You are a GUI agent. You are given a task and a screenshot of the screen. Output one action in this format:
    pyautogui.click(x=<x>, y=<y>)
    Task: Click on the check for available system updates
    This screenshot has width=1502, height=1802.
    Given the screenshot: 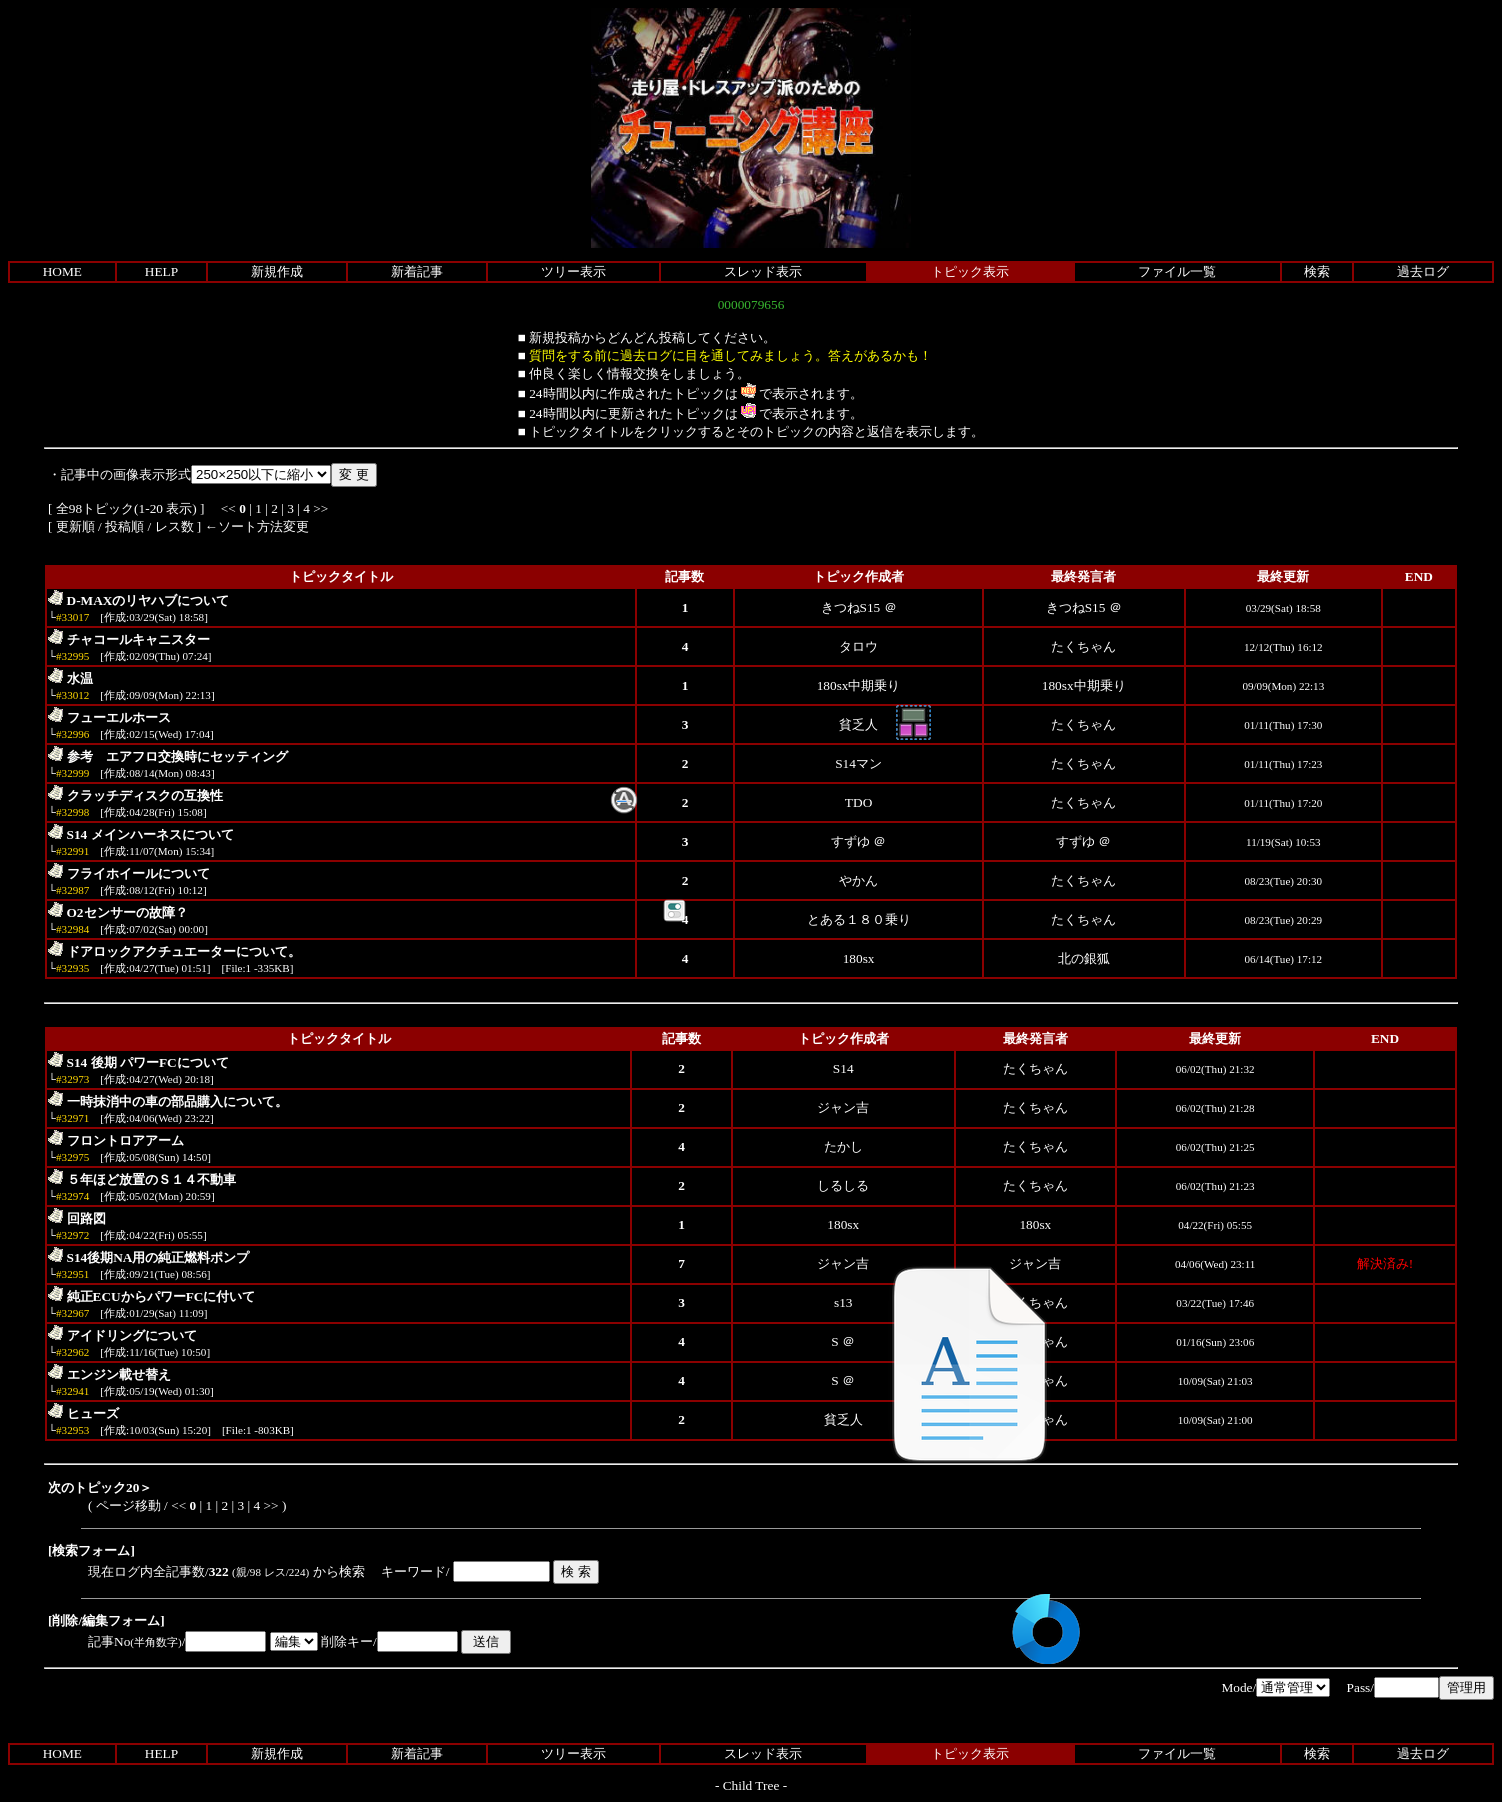 What is the action you would take?
    pyautogui.click(x=624, y=800)
    